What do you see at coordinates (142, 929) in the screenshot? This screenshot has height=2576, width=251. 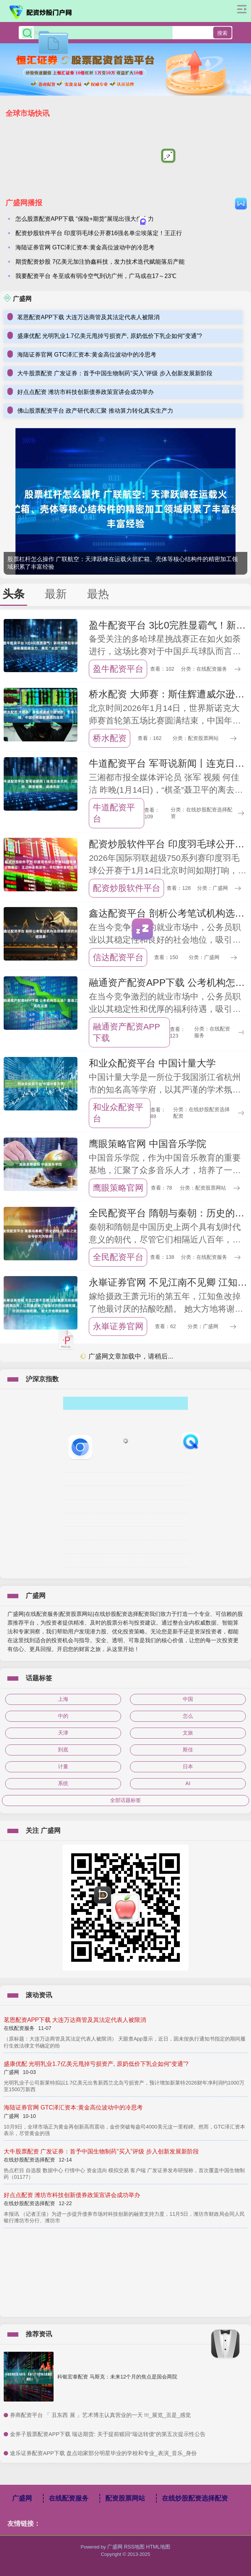 I see `put your mac into hibernate or sleep mode` at bounding box center [142, 929].